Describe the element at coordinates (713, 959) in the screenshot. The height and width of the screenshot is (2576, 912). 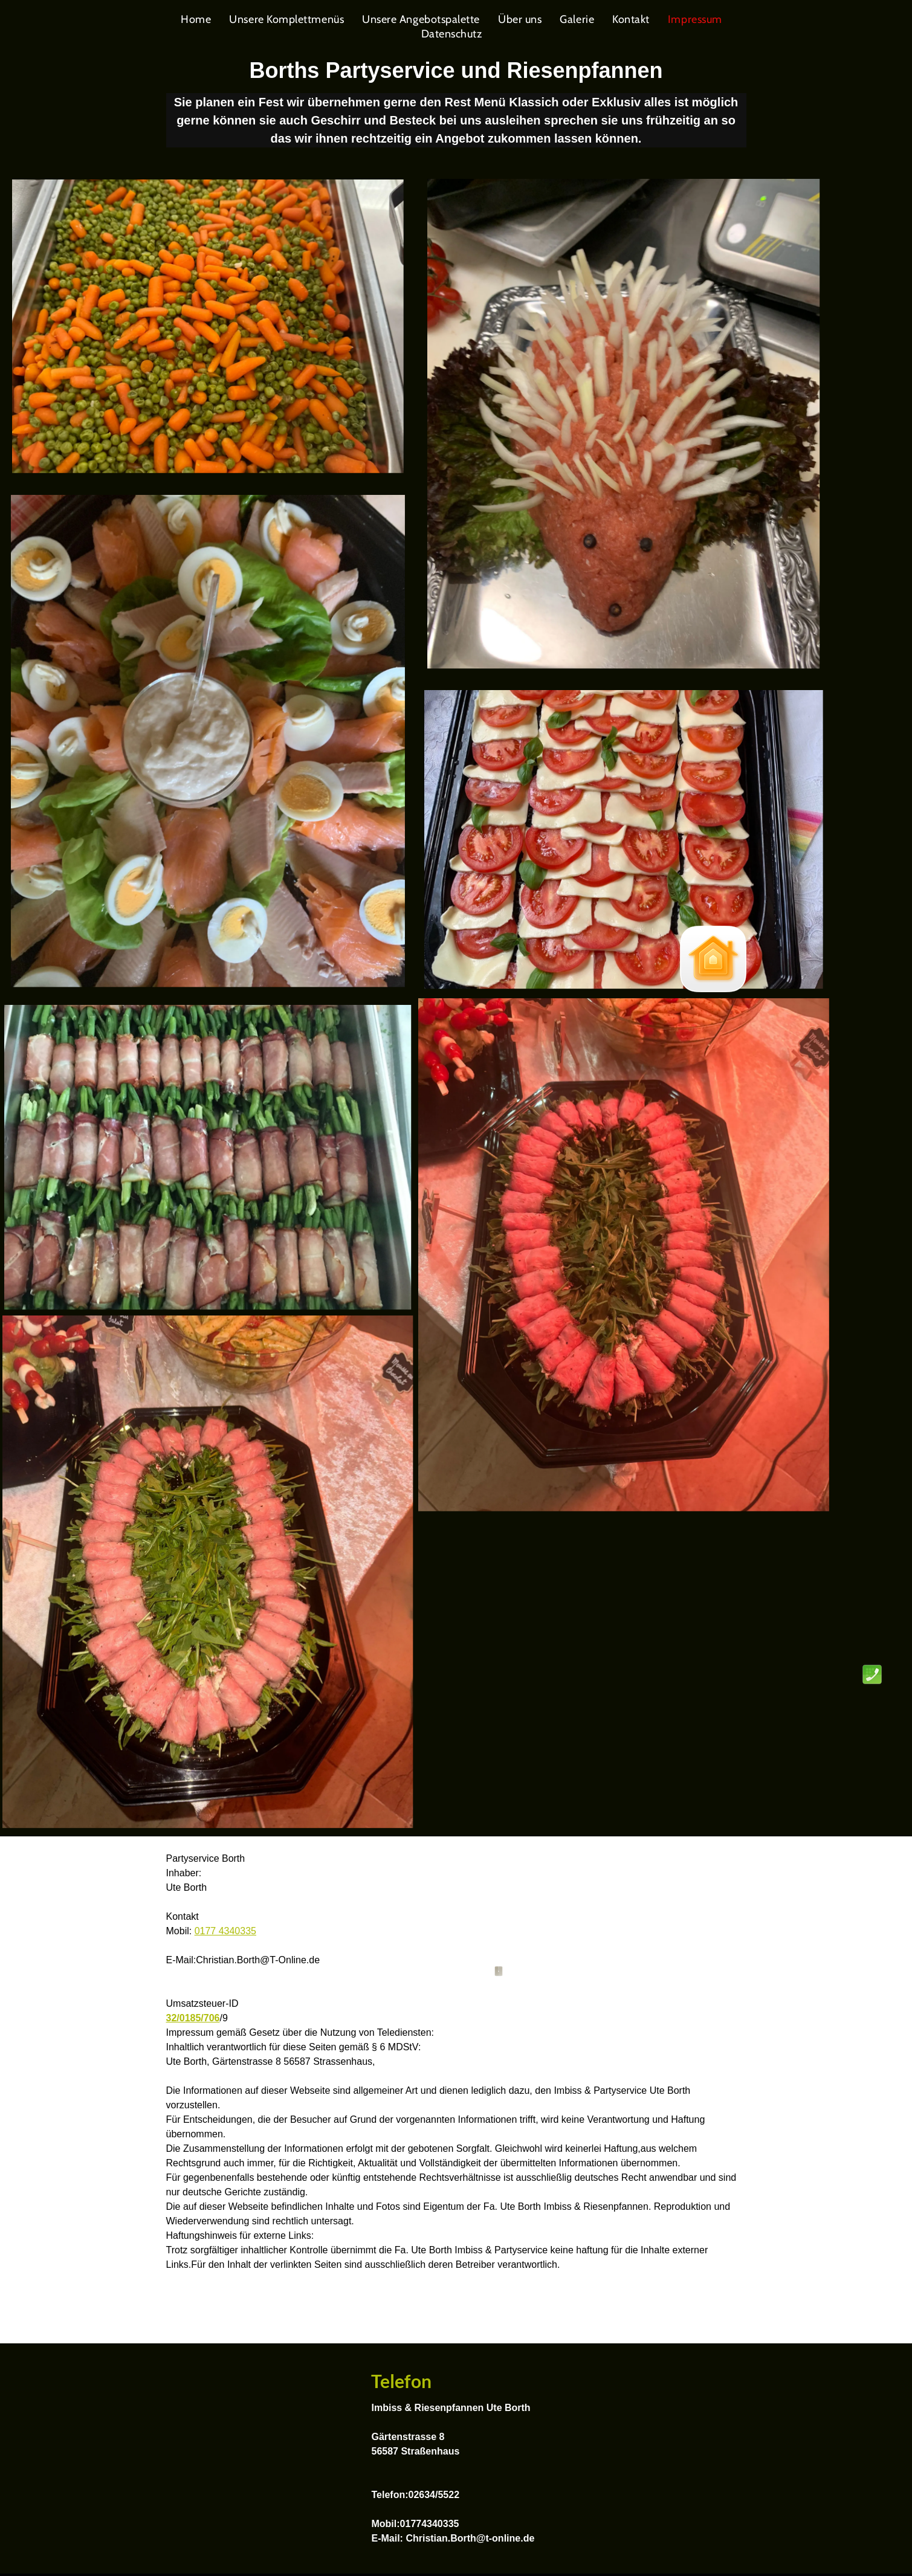
I see `open the home app` at that location.